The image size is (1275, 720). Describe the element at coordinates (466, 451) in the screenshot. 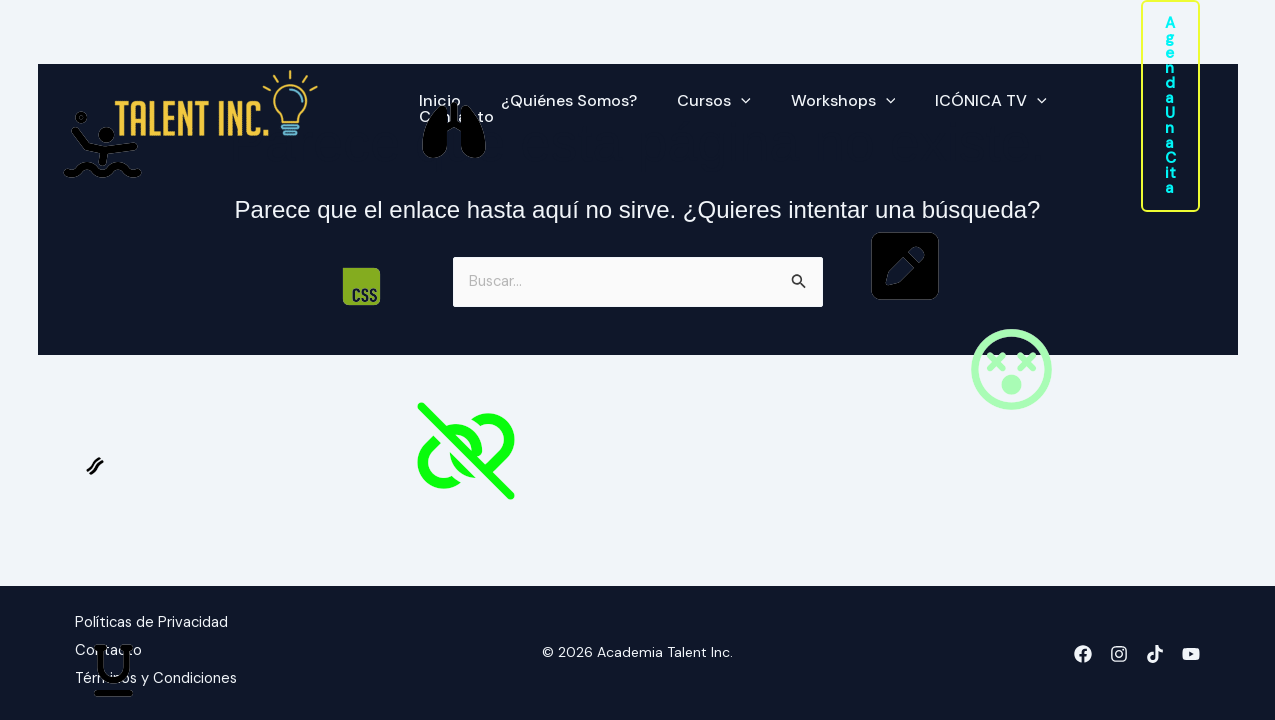

I see `indicates a broken or invalid link` at that location.